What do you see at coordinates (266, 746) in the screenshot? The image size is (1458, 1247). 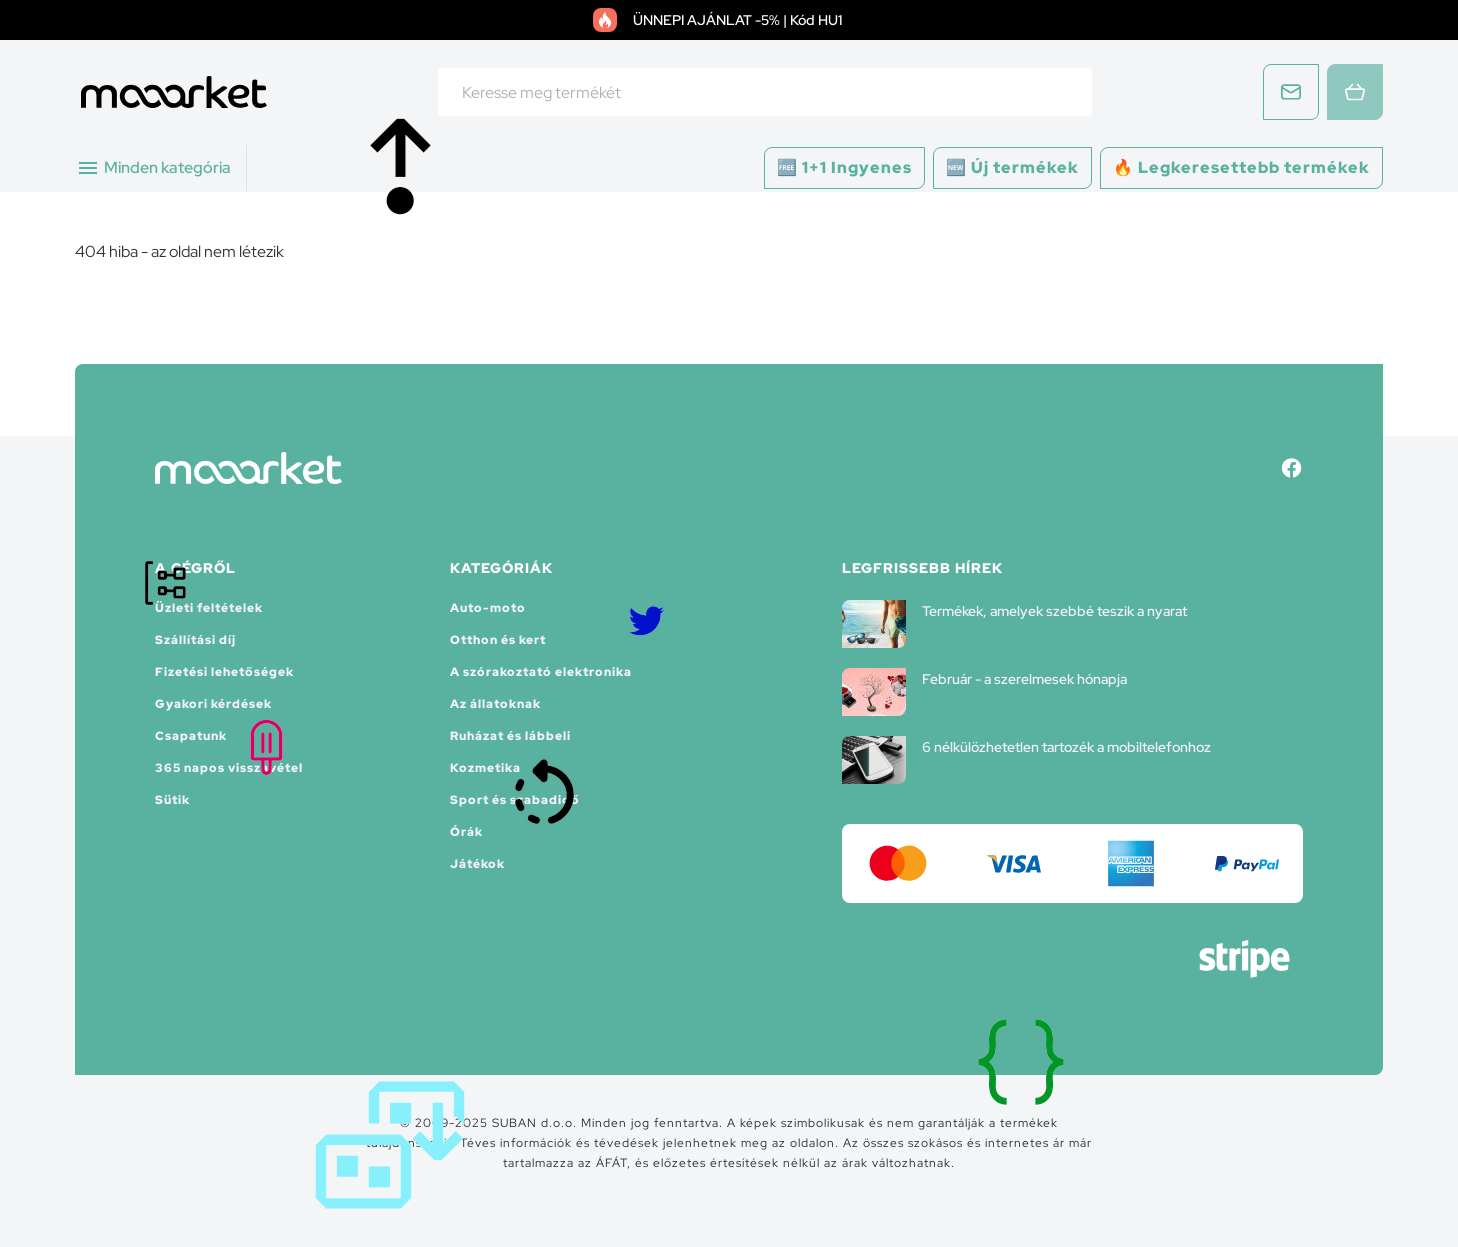 I see `browse frozen treats or dessert options` at bounding box center [266, 746].